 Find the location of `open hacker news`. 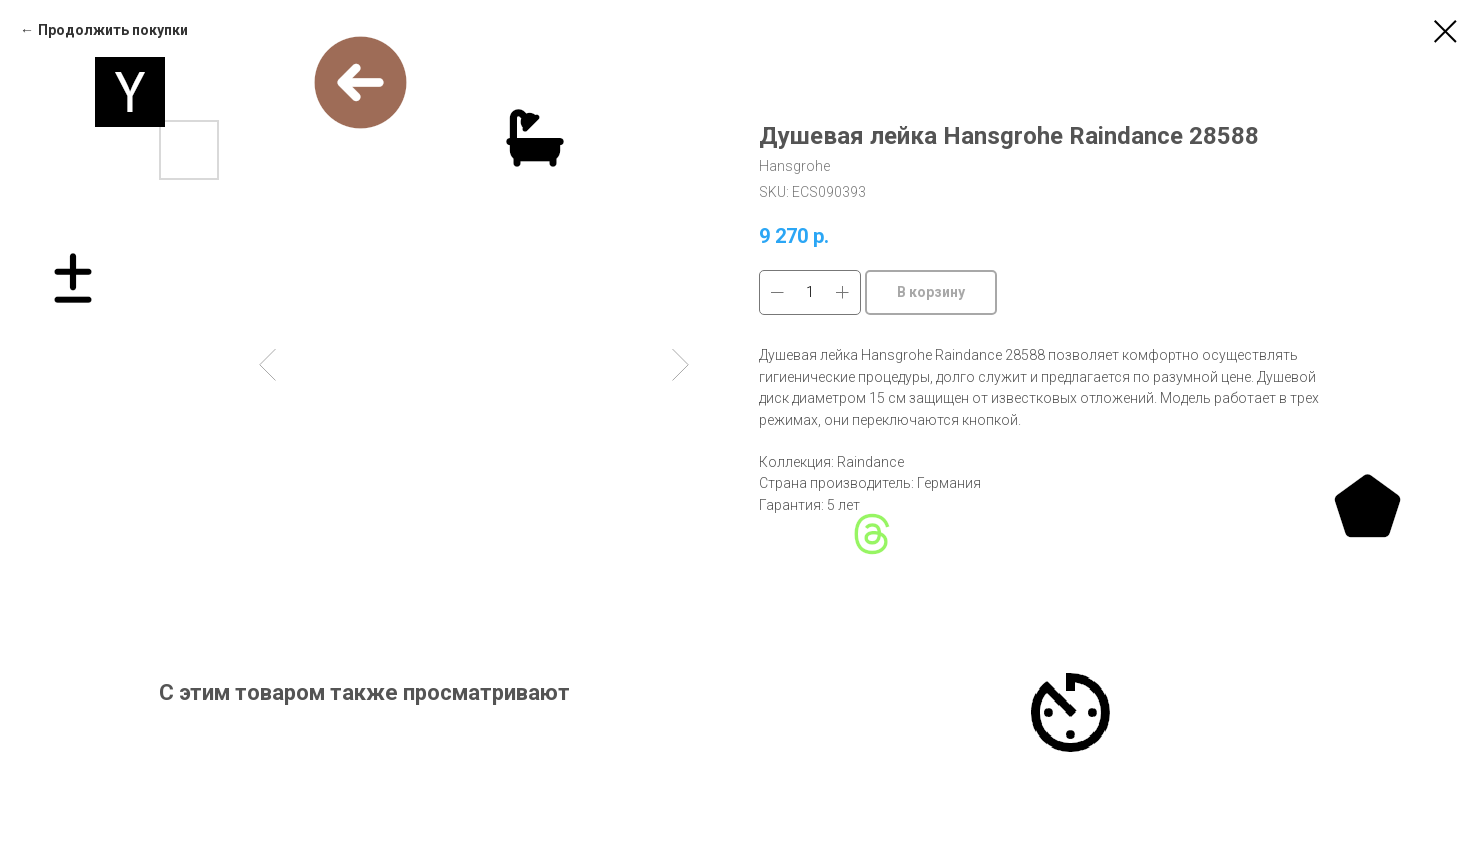

open hacker news is located at coordinates (130, 92).